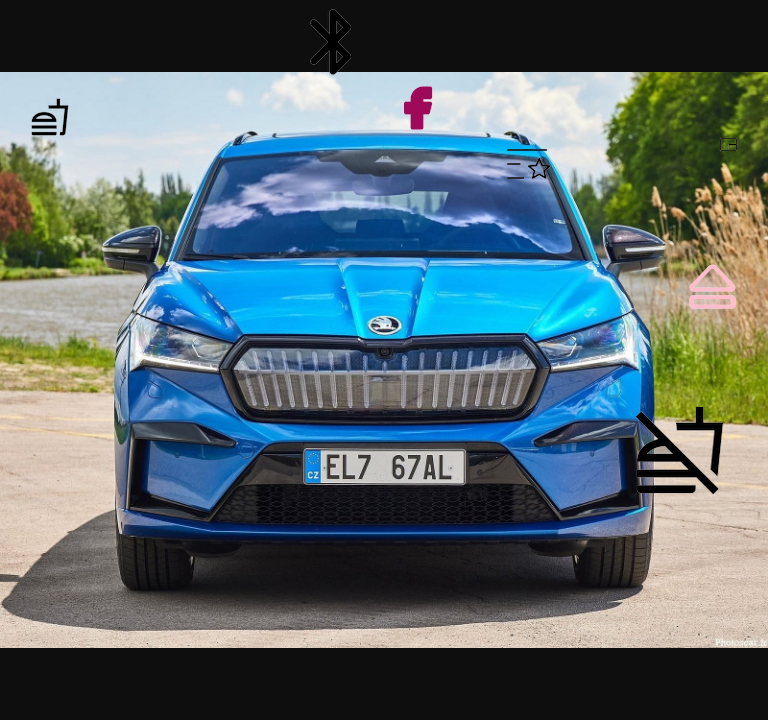 This screenshot has height=720, width=768. What do you see at coordinates (417, 108) in the screenshot?
I see `connect with Facebook` at bounding box center [417, 108].